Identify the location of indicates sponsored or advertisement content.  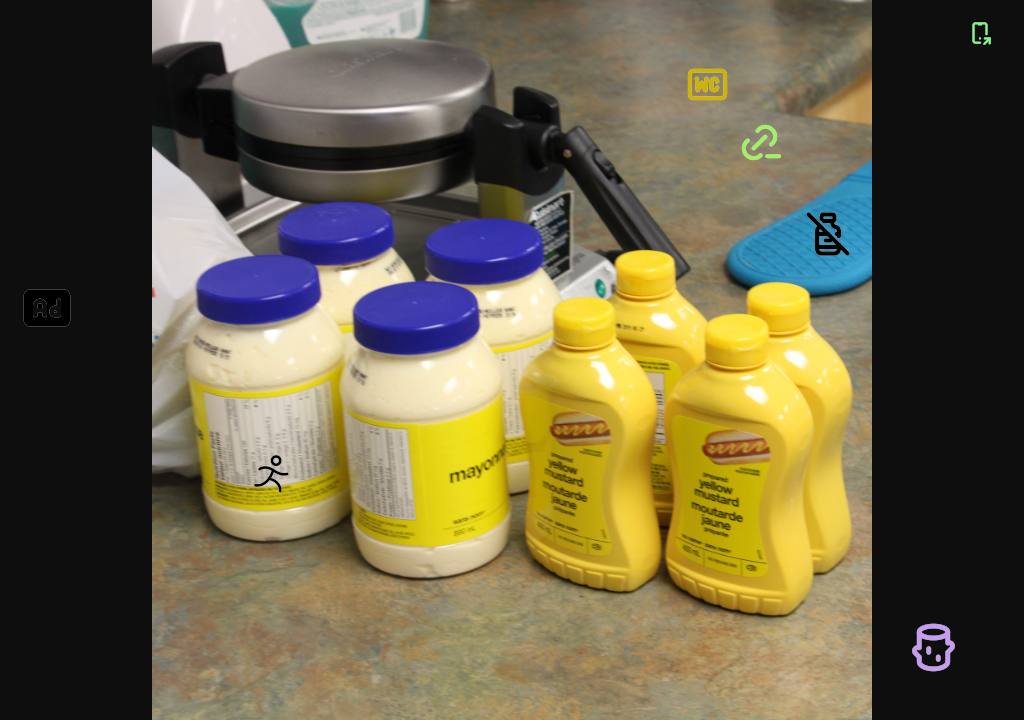
(47, 308).